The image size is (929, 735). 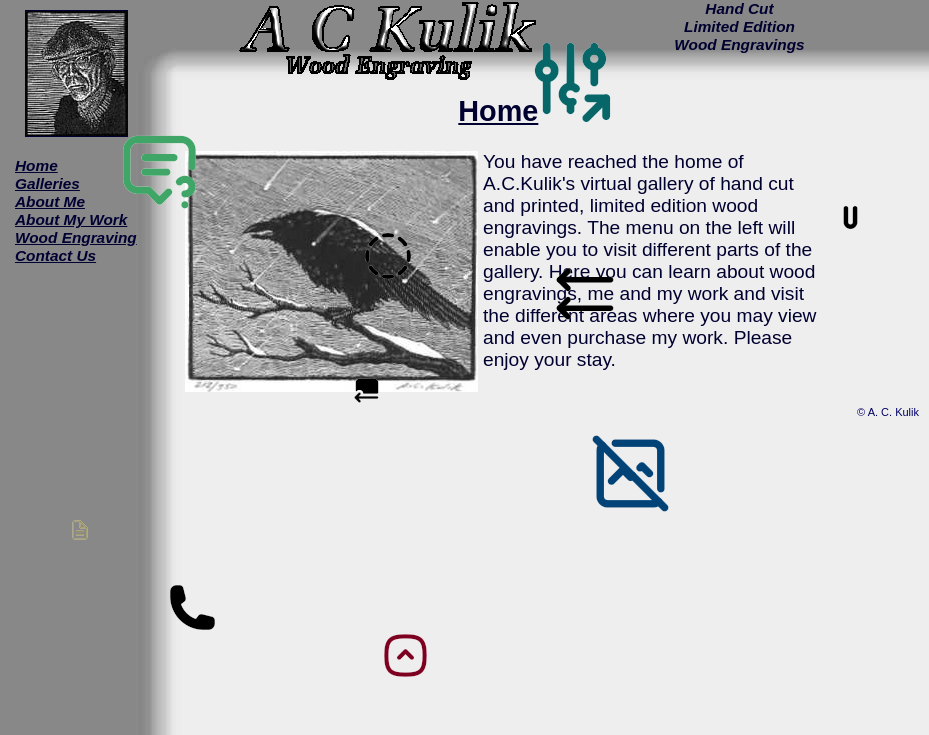 What do you see at coordinates (630, 473) in the screenshot?
I see `disable graph or chart view` at bounding box center [630, 473].